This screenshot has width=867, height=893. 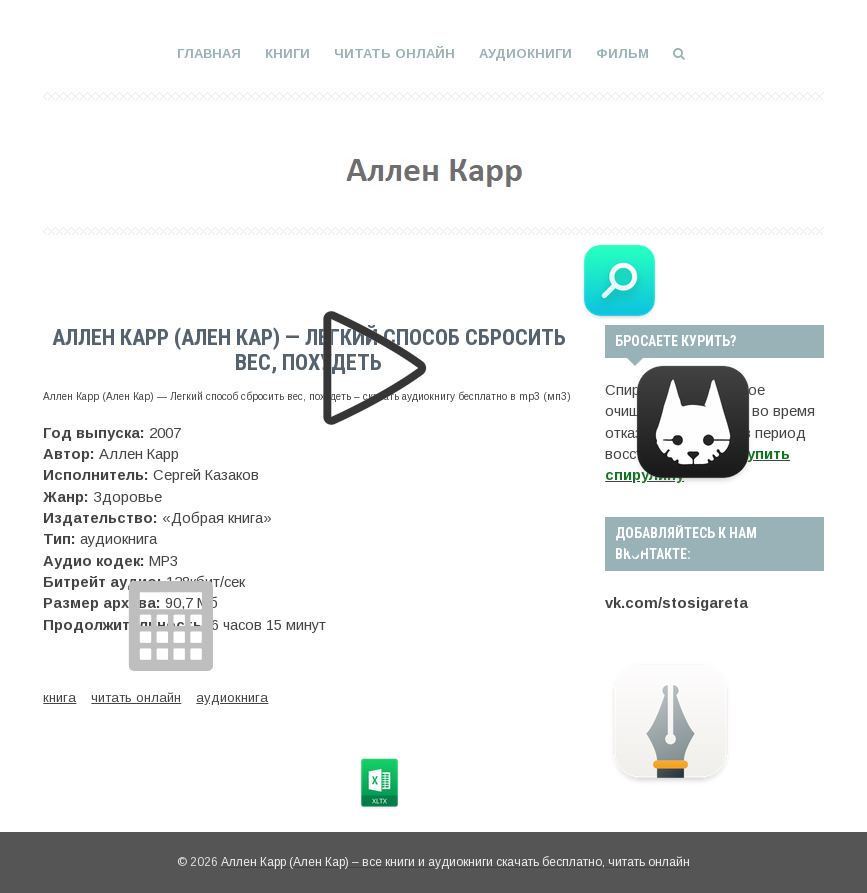 I want to click on open words document editor, so click(x=670, y=721).